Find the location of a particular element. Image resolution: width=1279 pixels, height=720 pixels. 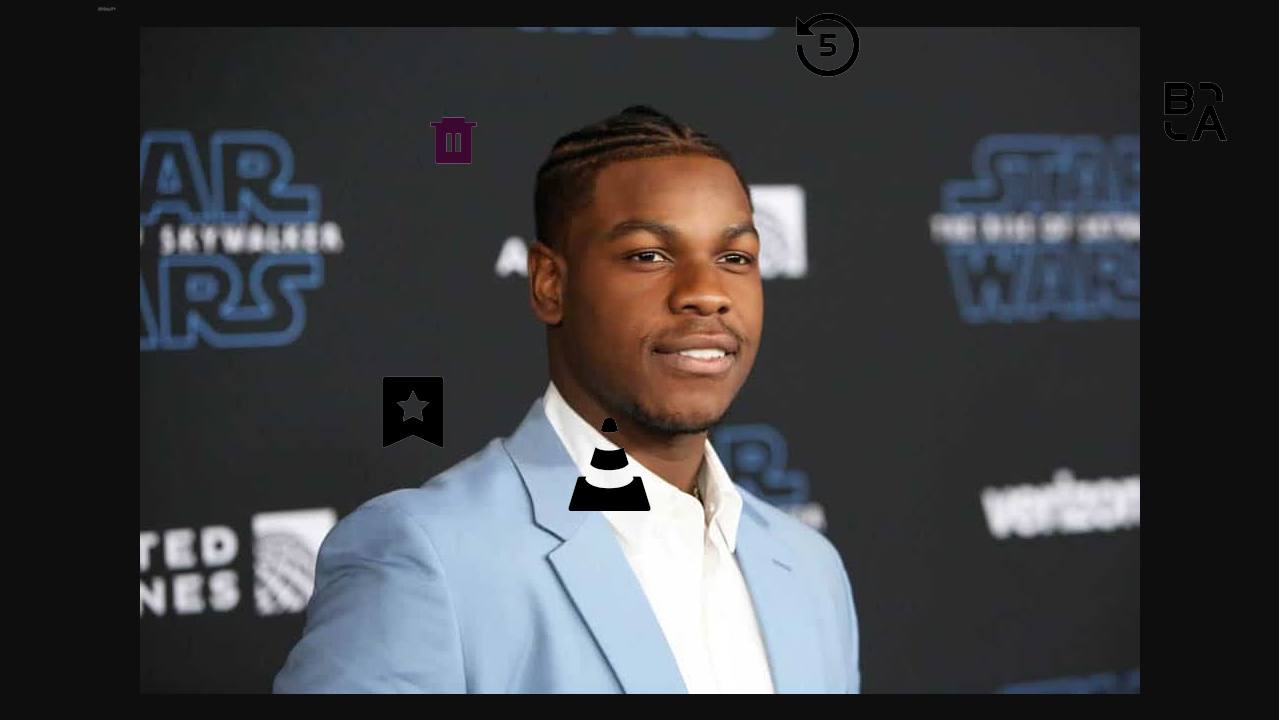

open VLC media player is located at coordinates (609, 464).